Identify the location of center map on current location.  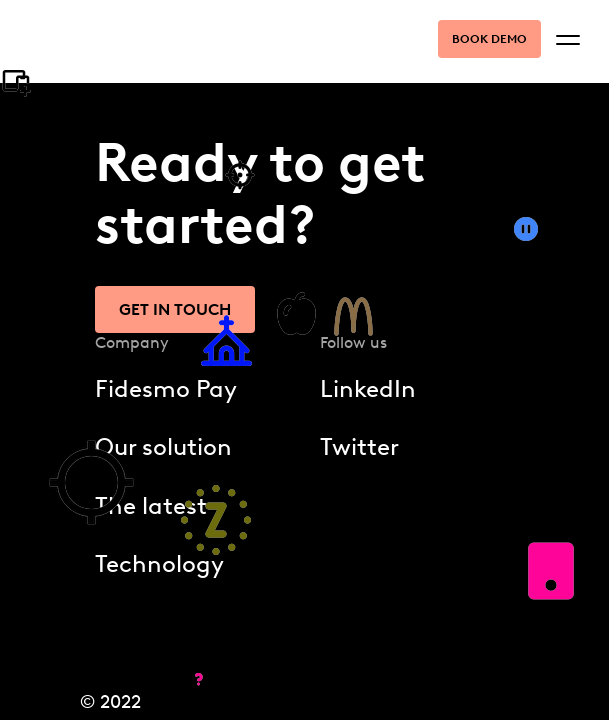
(240, 175).